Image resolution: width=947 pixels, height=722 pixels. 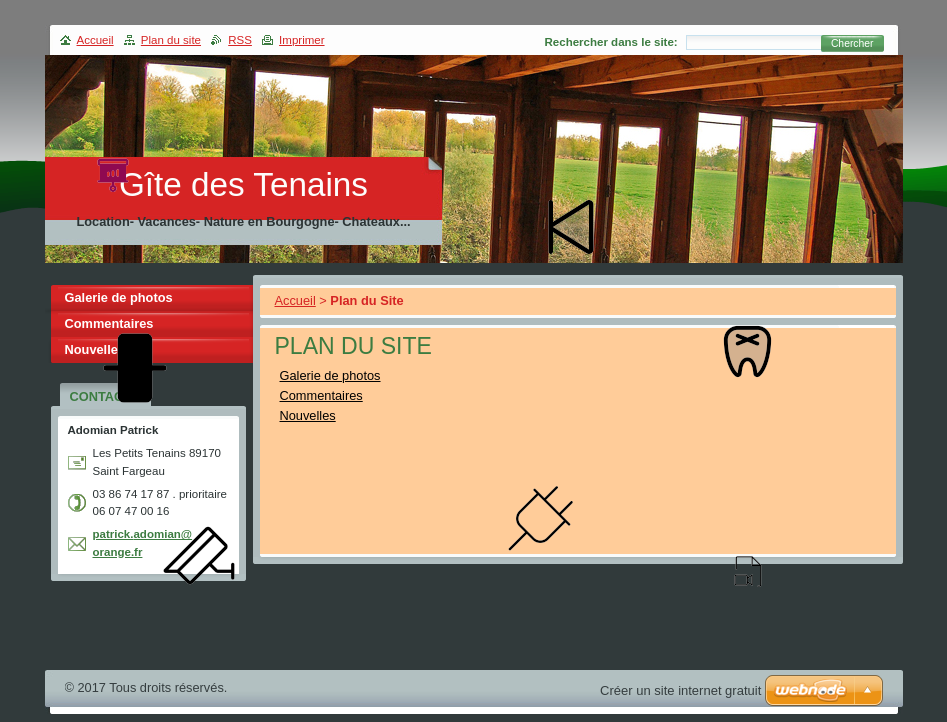 I want to click on access dental care or dentist information, so click(x=747, y=351).